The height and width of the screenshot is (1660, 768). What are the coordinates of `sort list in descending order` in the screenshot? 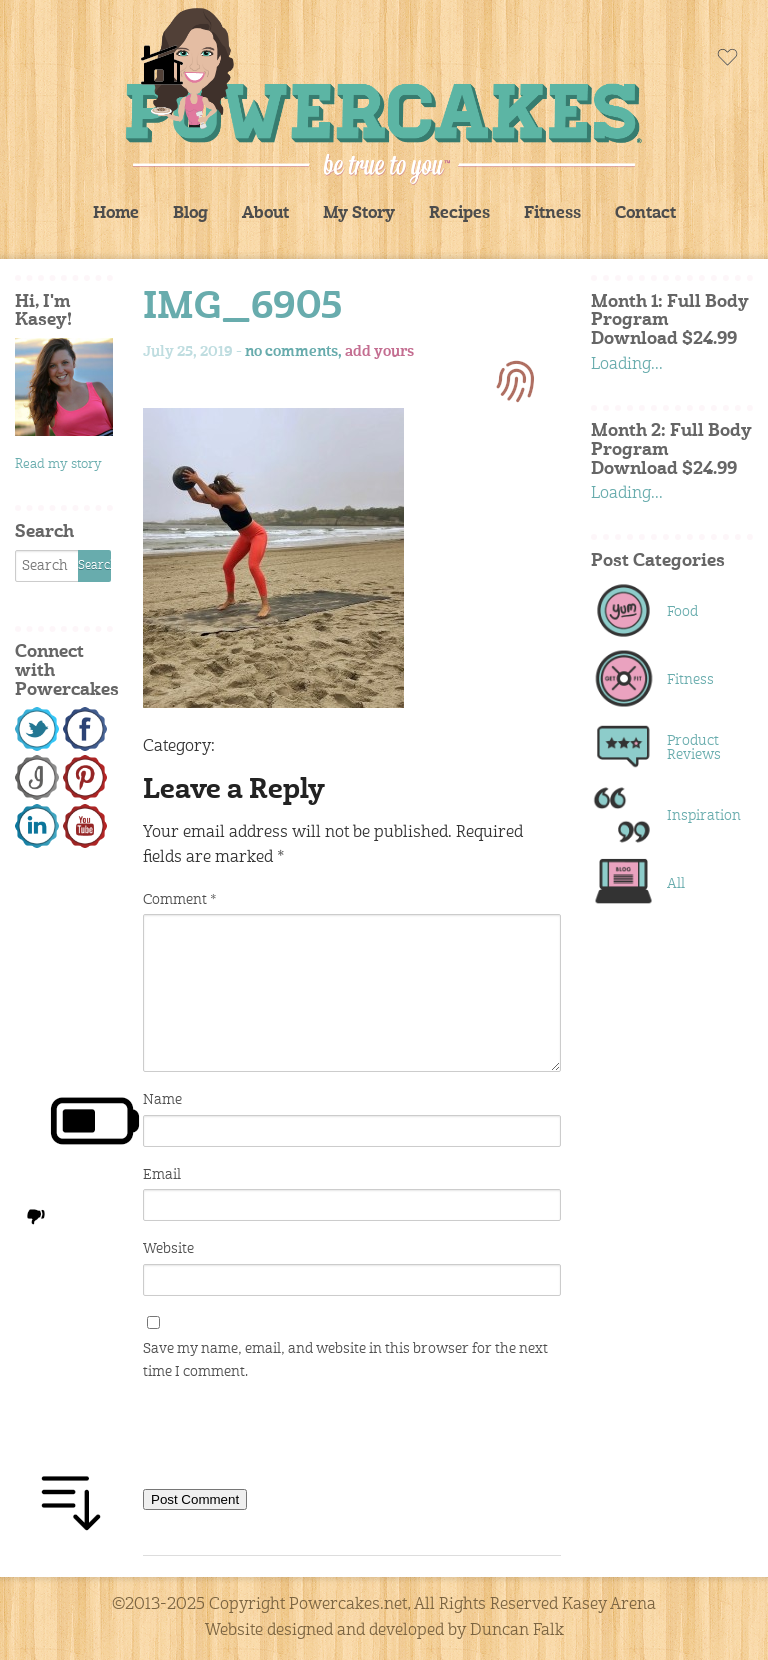 It's located at (71, 1501).